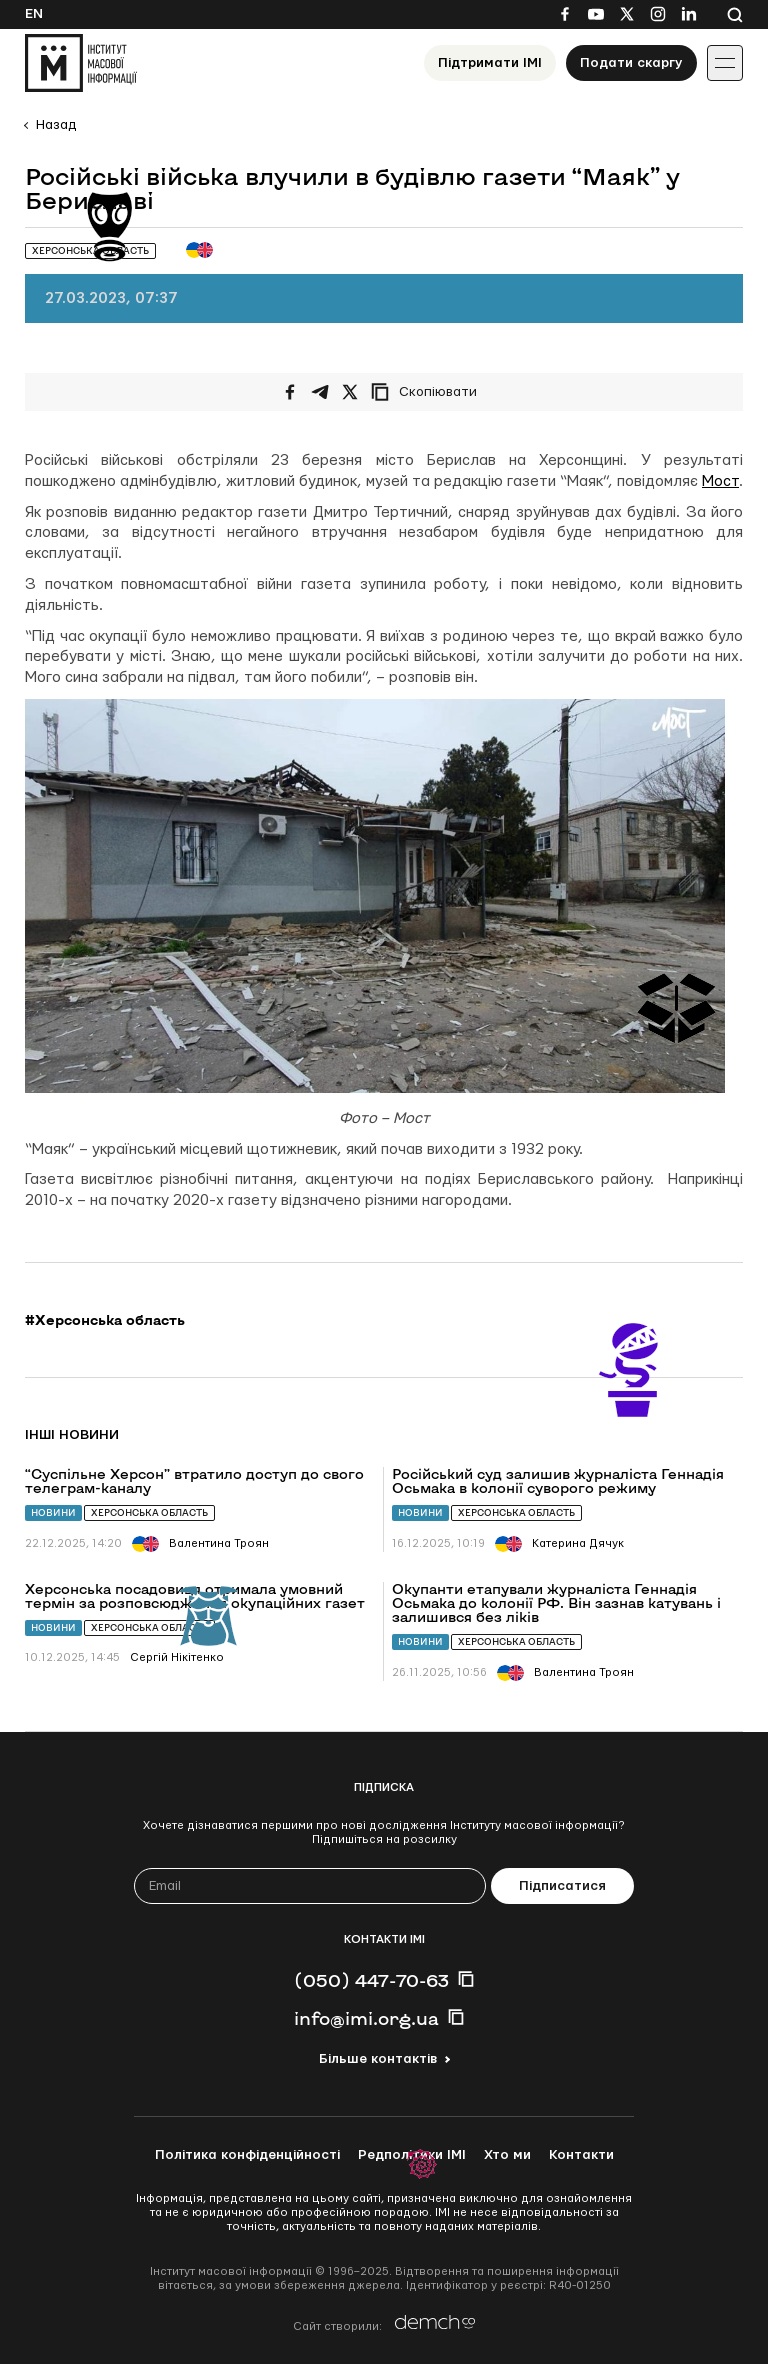  What do you see at coordinates (676, 1008) in the screenshot?
I see `view package or shipping details` at bounding box center [676, 1008].